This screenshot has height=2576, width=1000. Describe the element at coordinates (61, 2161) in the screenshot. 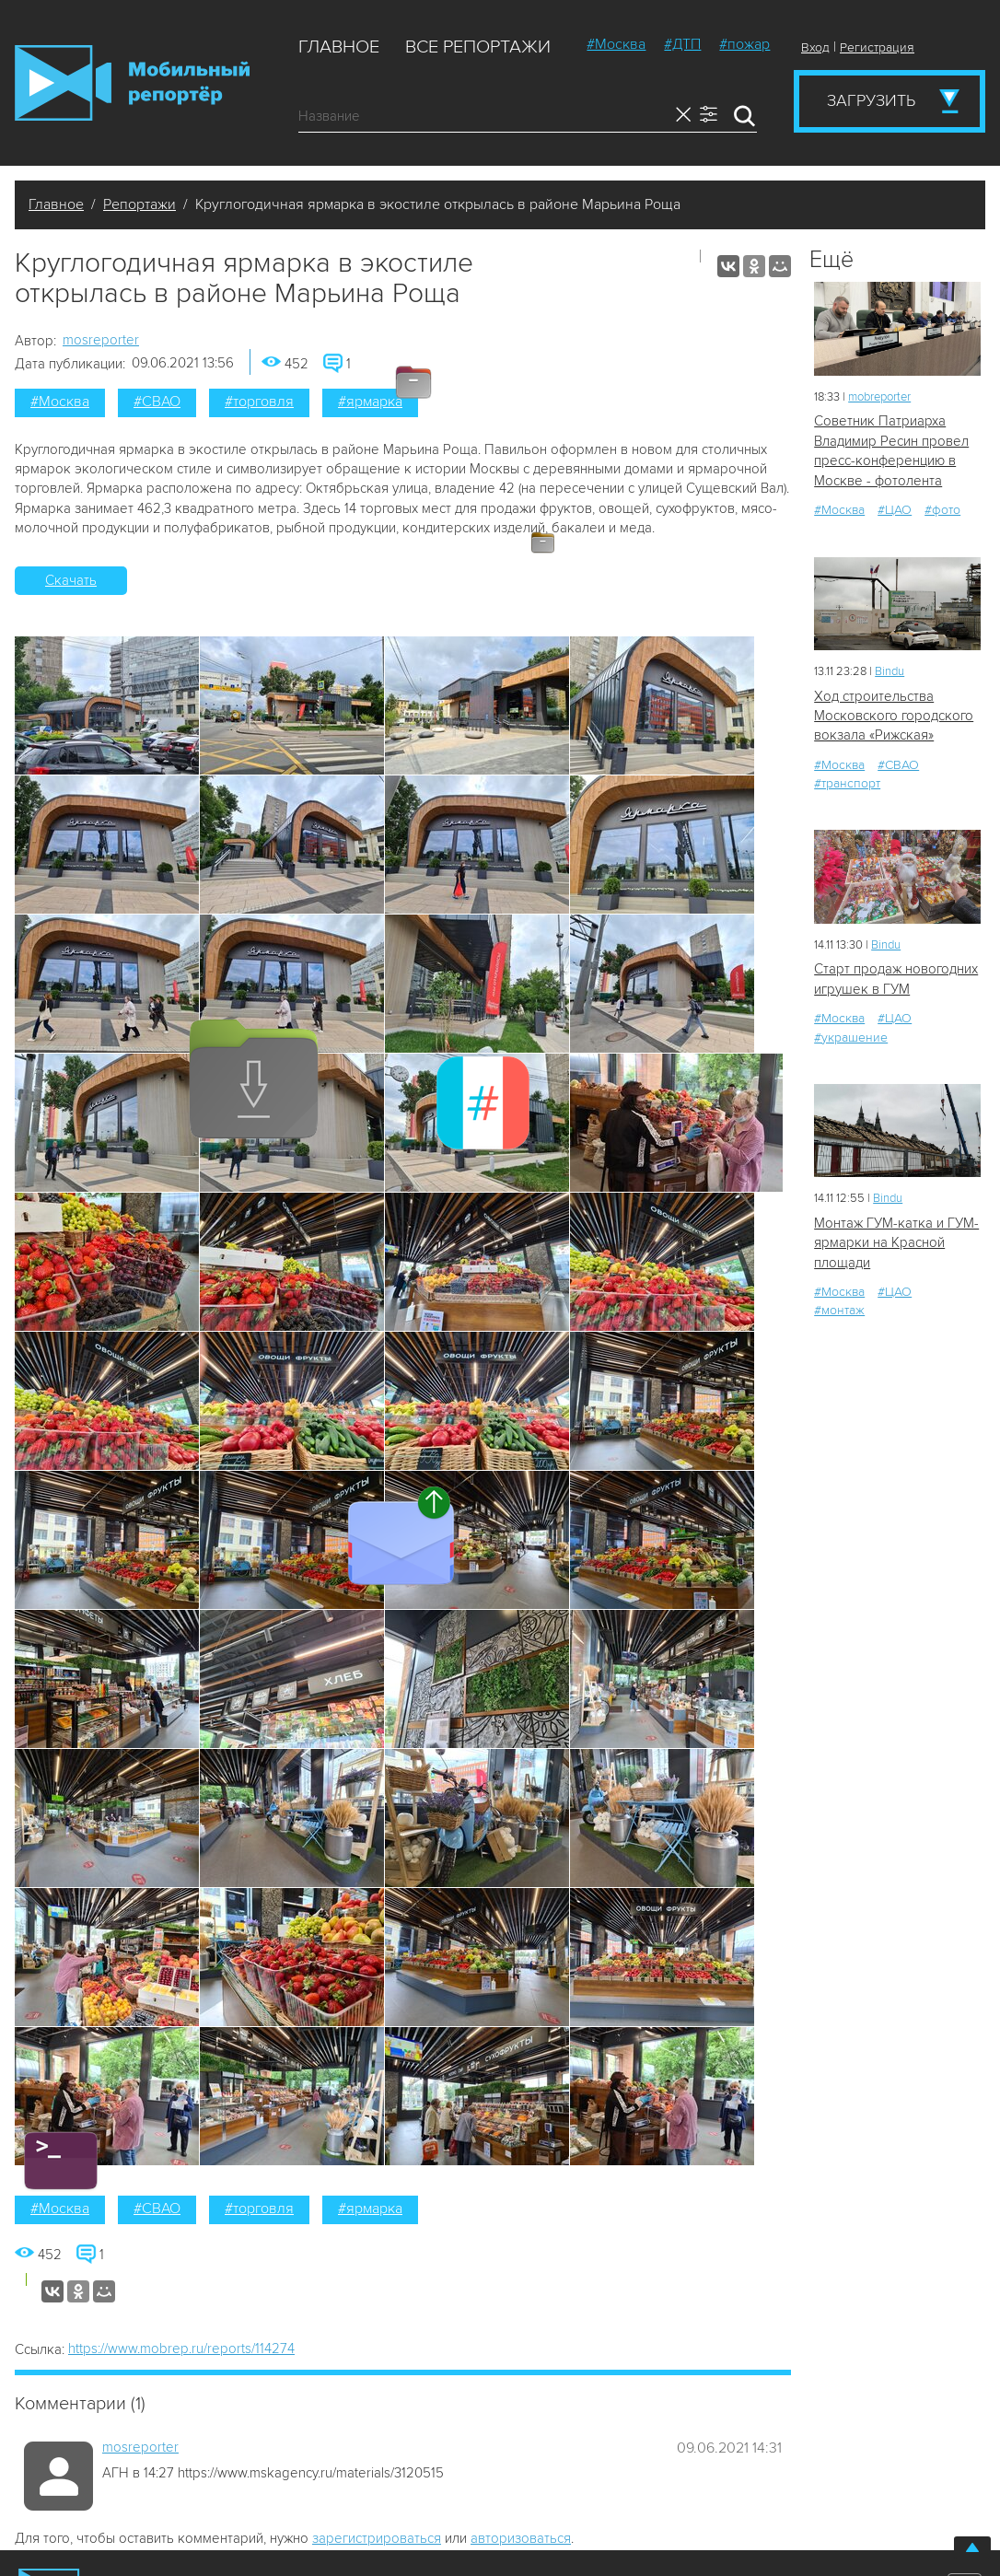

I see `open terminal application` at that location.